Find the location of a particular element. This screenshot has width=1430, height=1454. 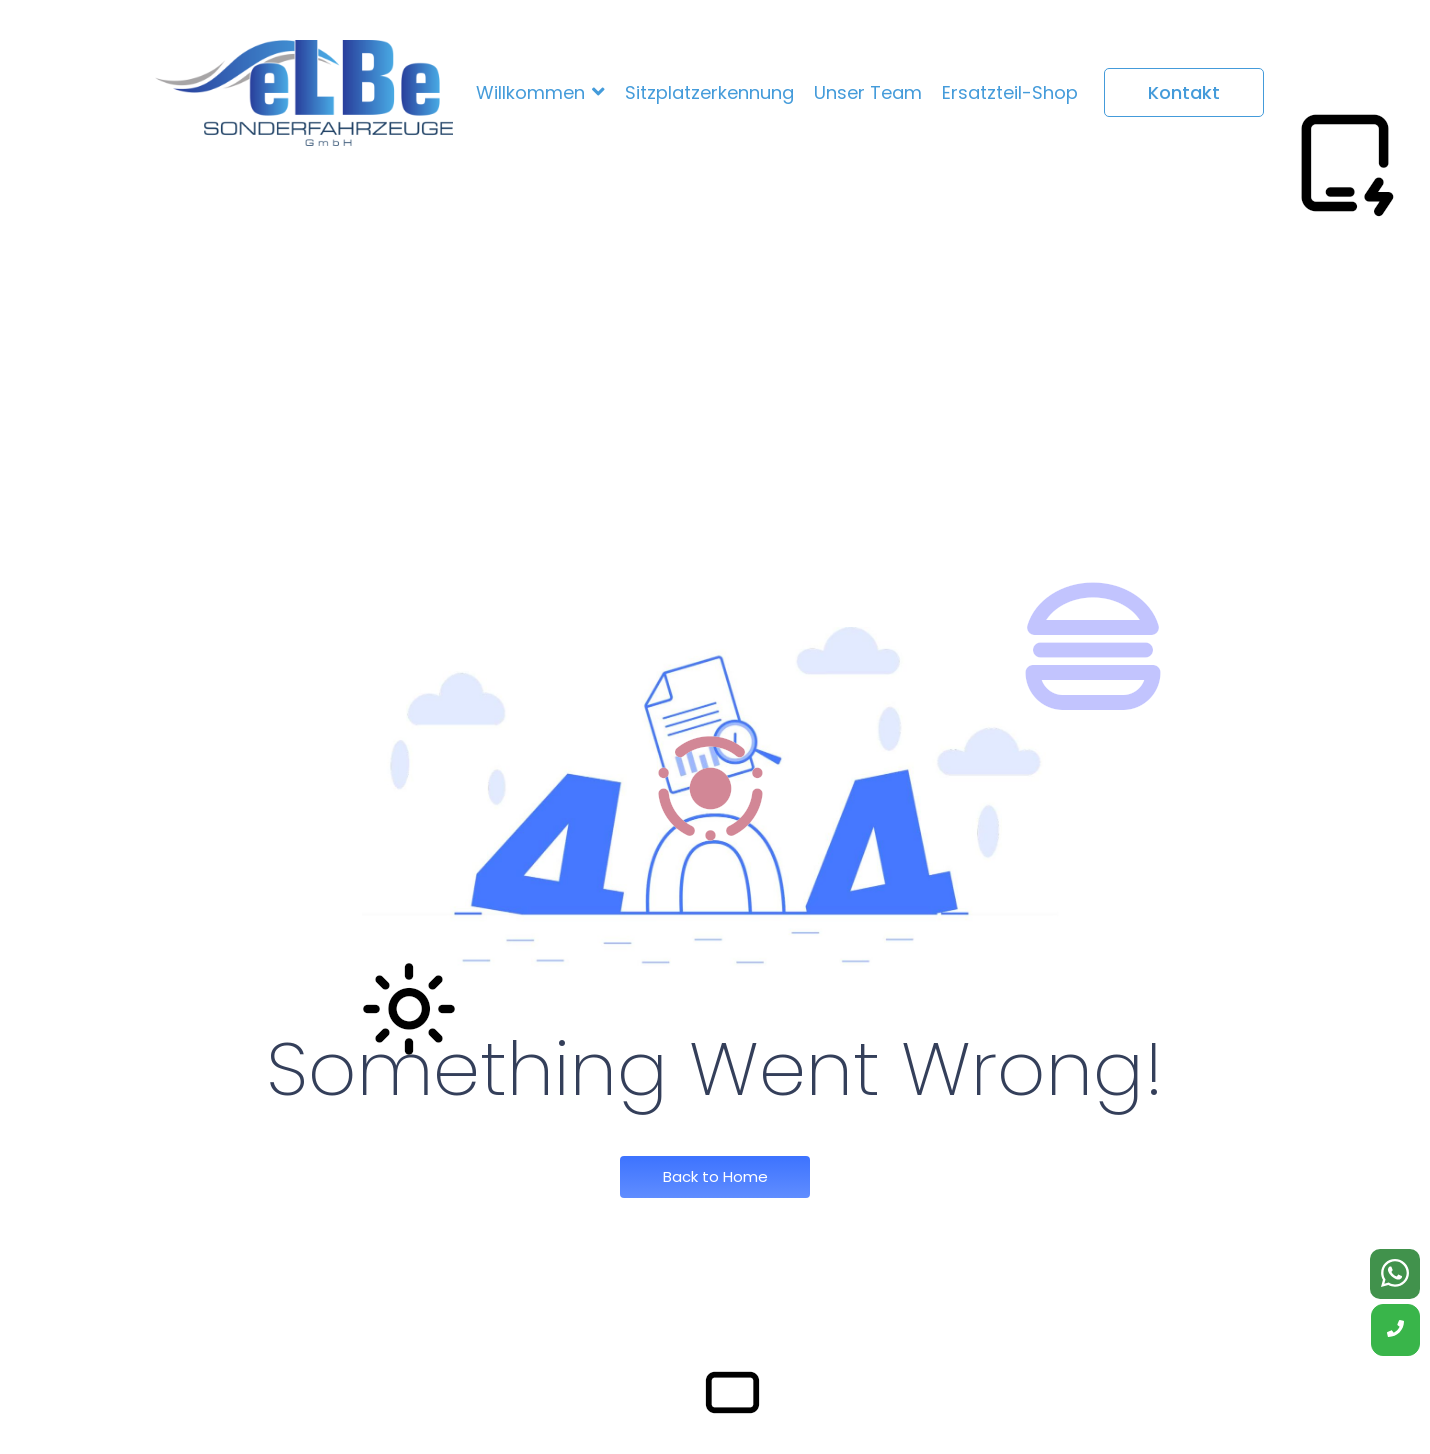

open navigation menu is located at coordinates (1093, 650).